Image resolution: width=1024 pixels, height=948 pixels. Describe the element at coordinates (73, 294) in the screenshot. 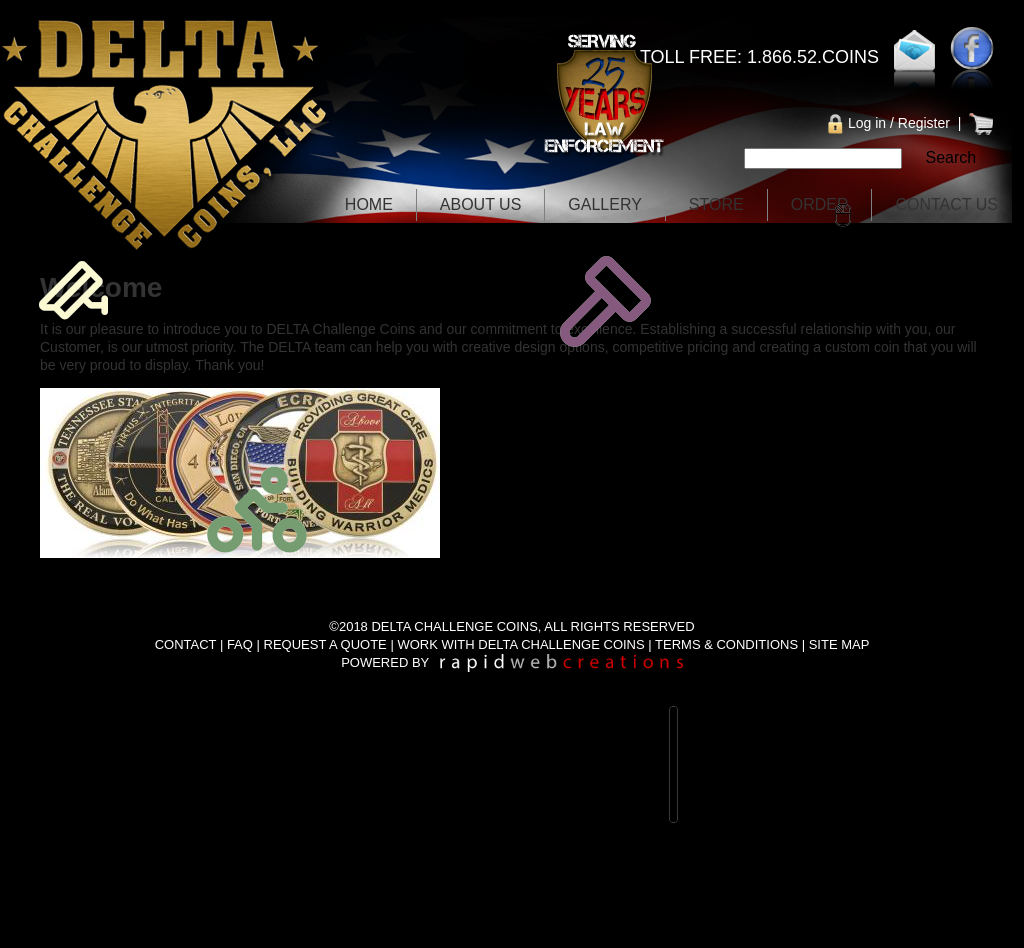

I see `access security camera settings` at that location.